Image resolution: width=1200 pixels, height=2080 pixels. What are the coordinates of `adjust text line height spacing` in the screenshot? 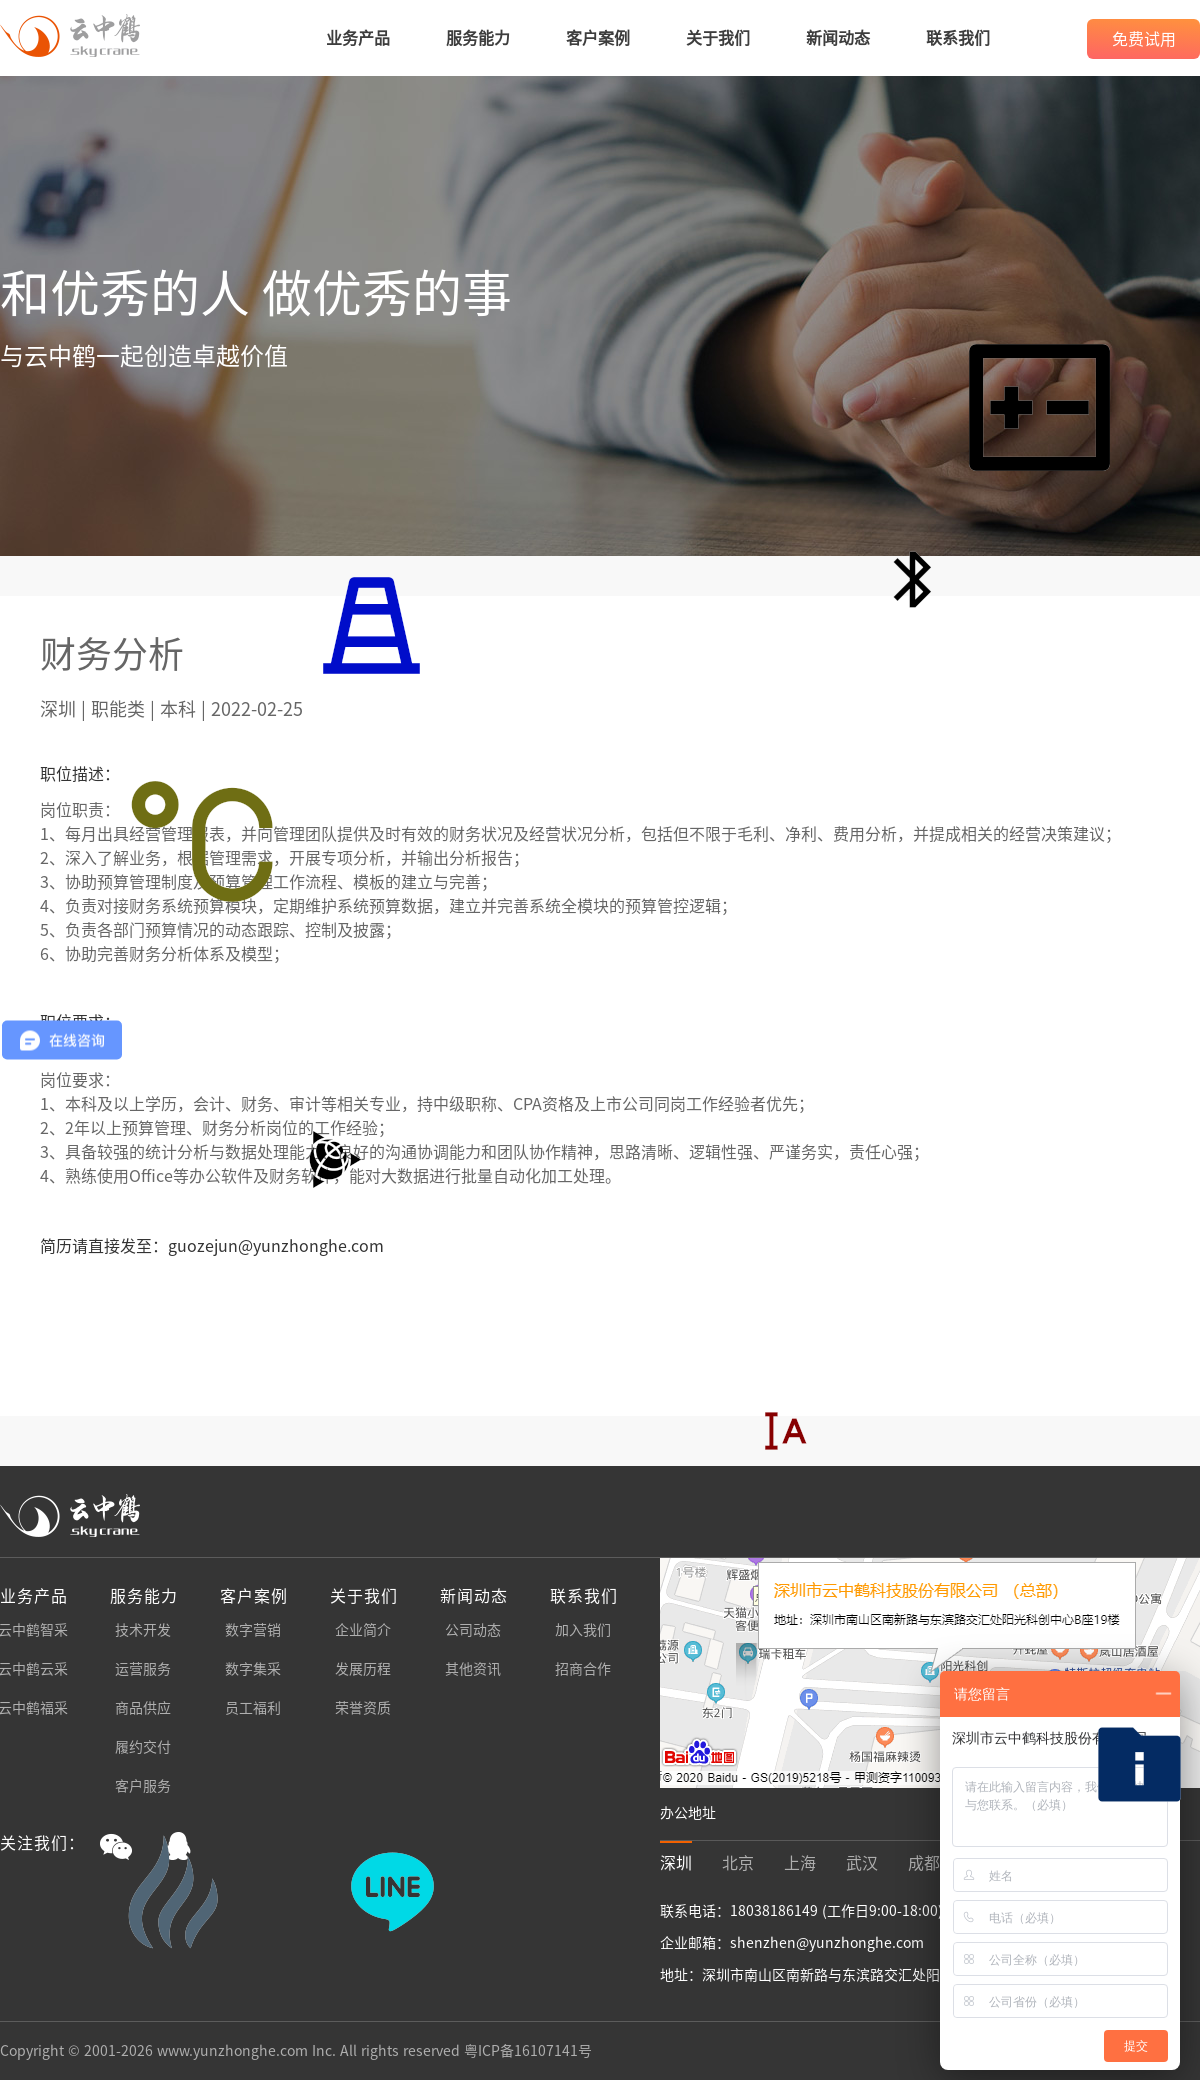 It's located at (786, 1431).